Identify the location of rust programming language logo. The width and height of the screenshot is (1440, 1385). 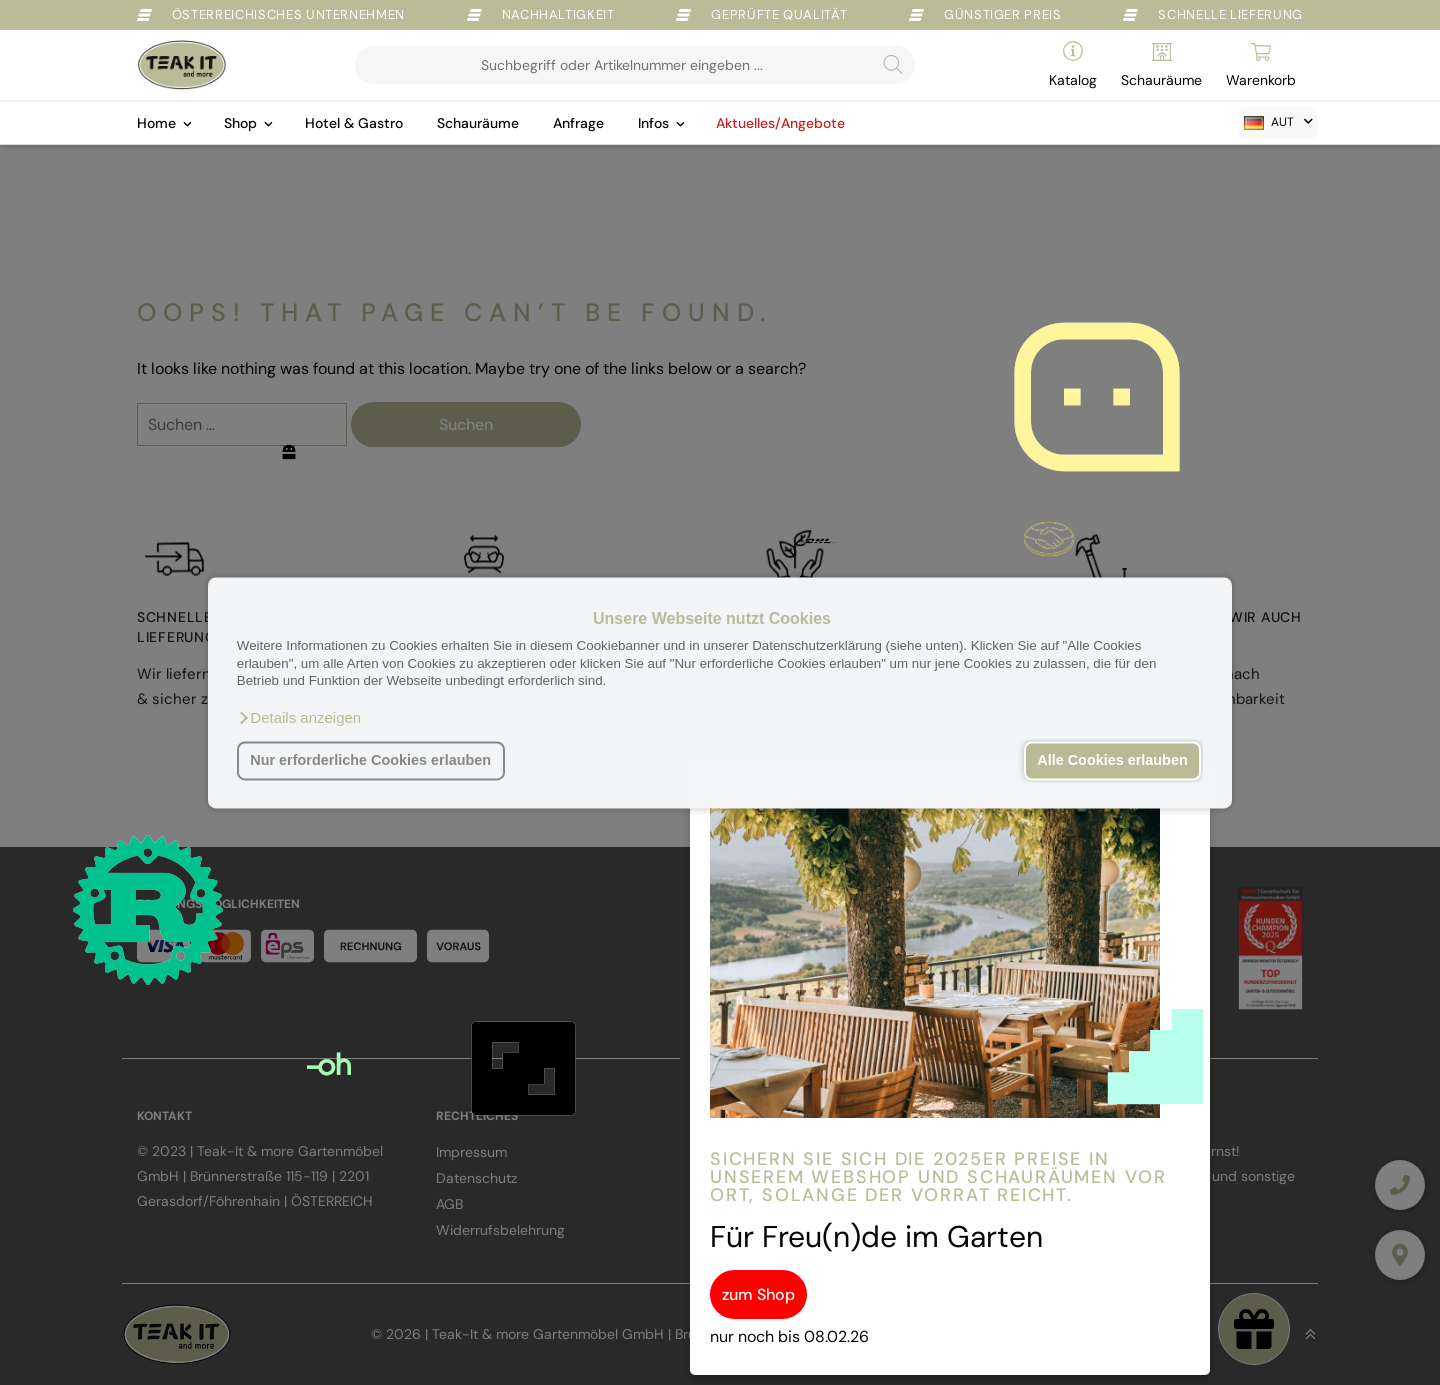
(148, 910).